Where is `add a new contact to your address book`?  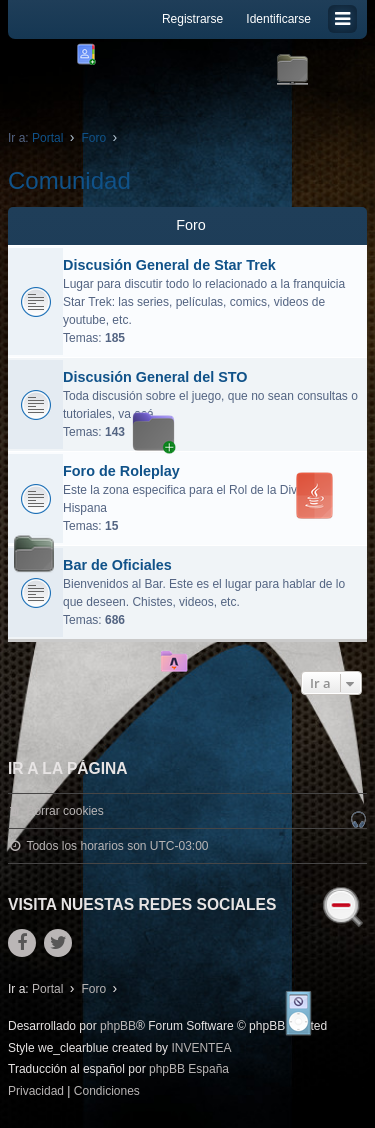
add a new contact to your address book is located at coordinates (86, 54).